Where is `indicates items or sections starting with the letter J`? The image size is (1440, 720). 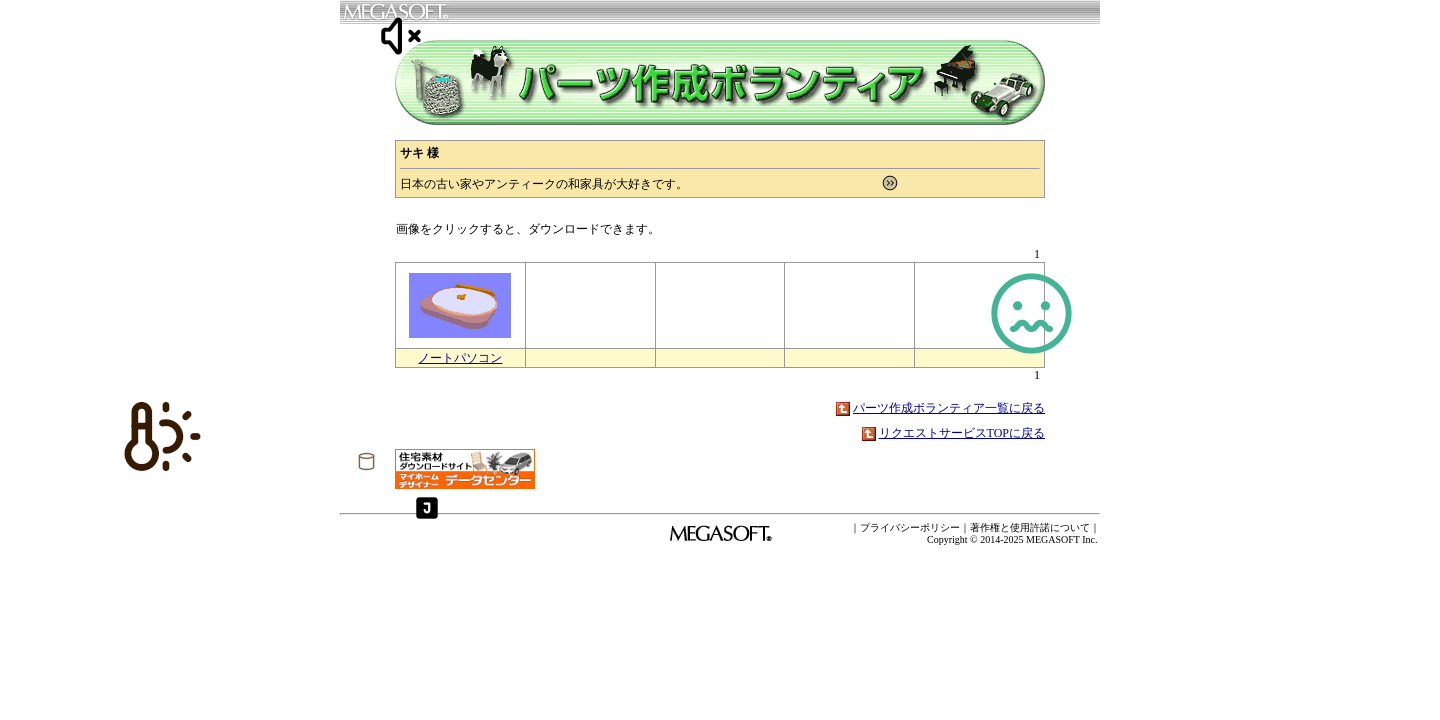 indicates items or sections starting with the letter J is located at coordinates (427, 508).